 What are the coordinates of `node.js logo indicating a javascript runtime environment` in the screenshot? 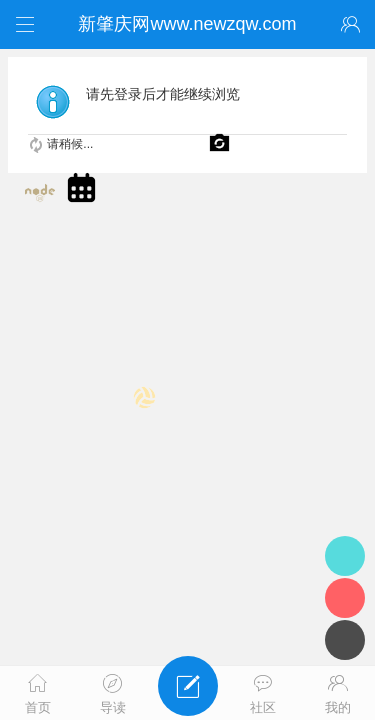 It's located at (40, 193).